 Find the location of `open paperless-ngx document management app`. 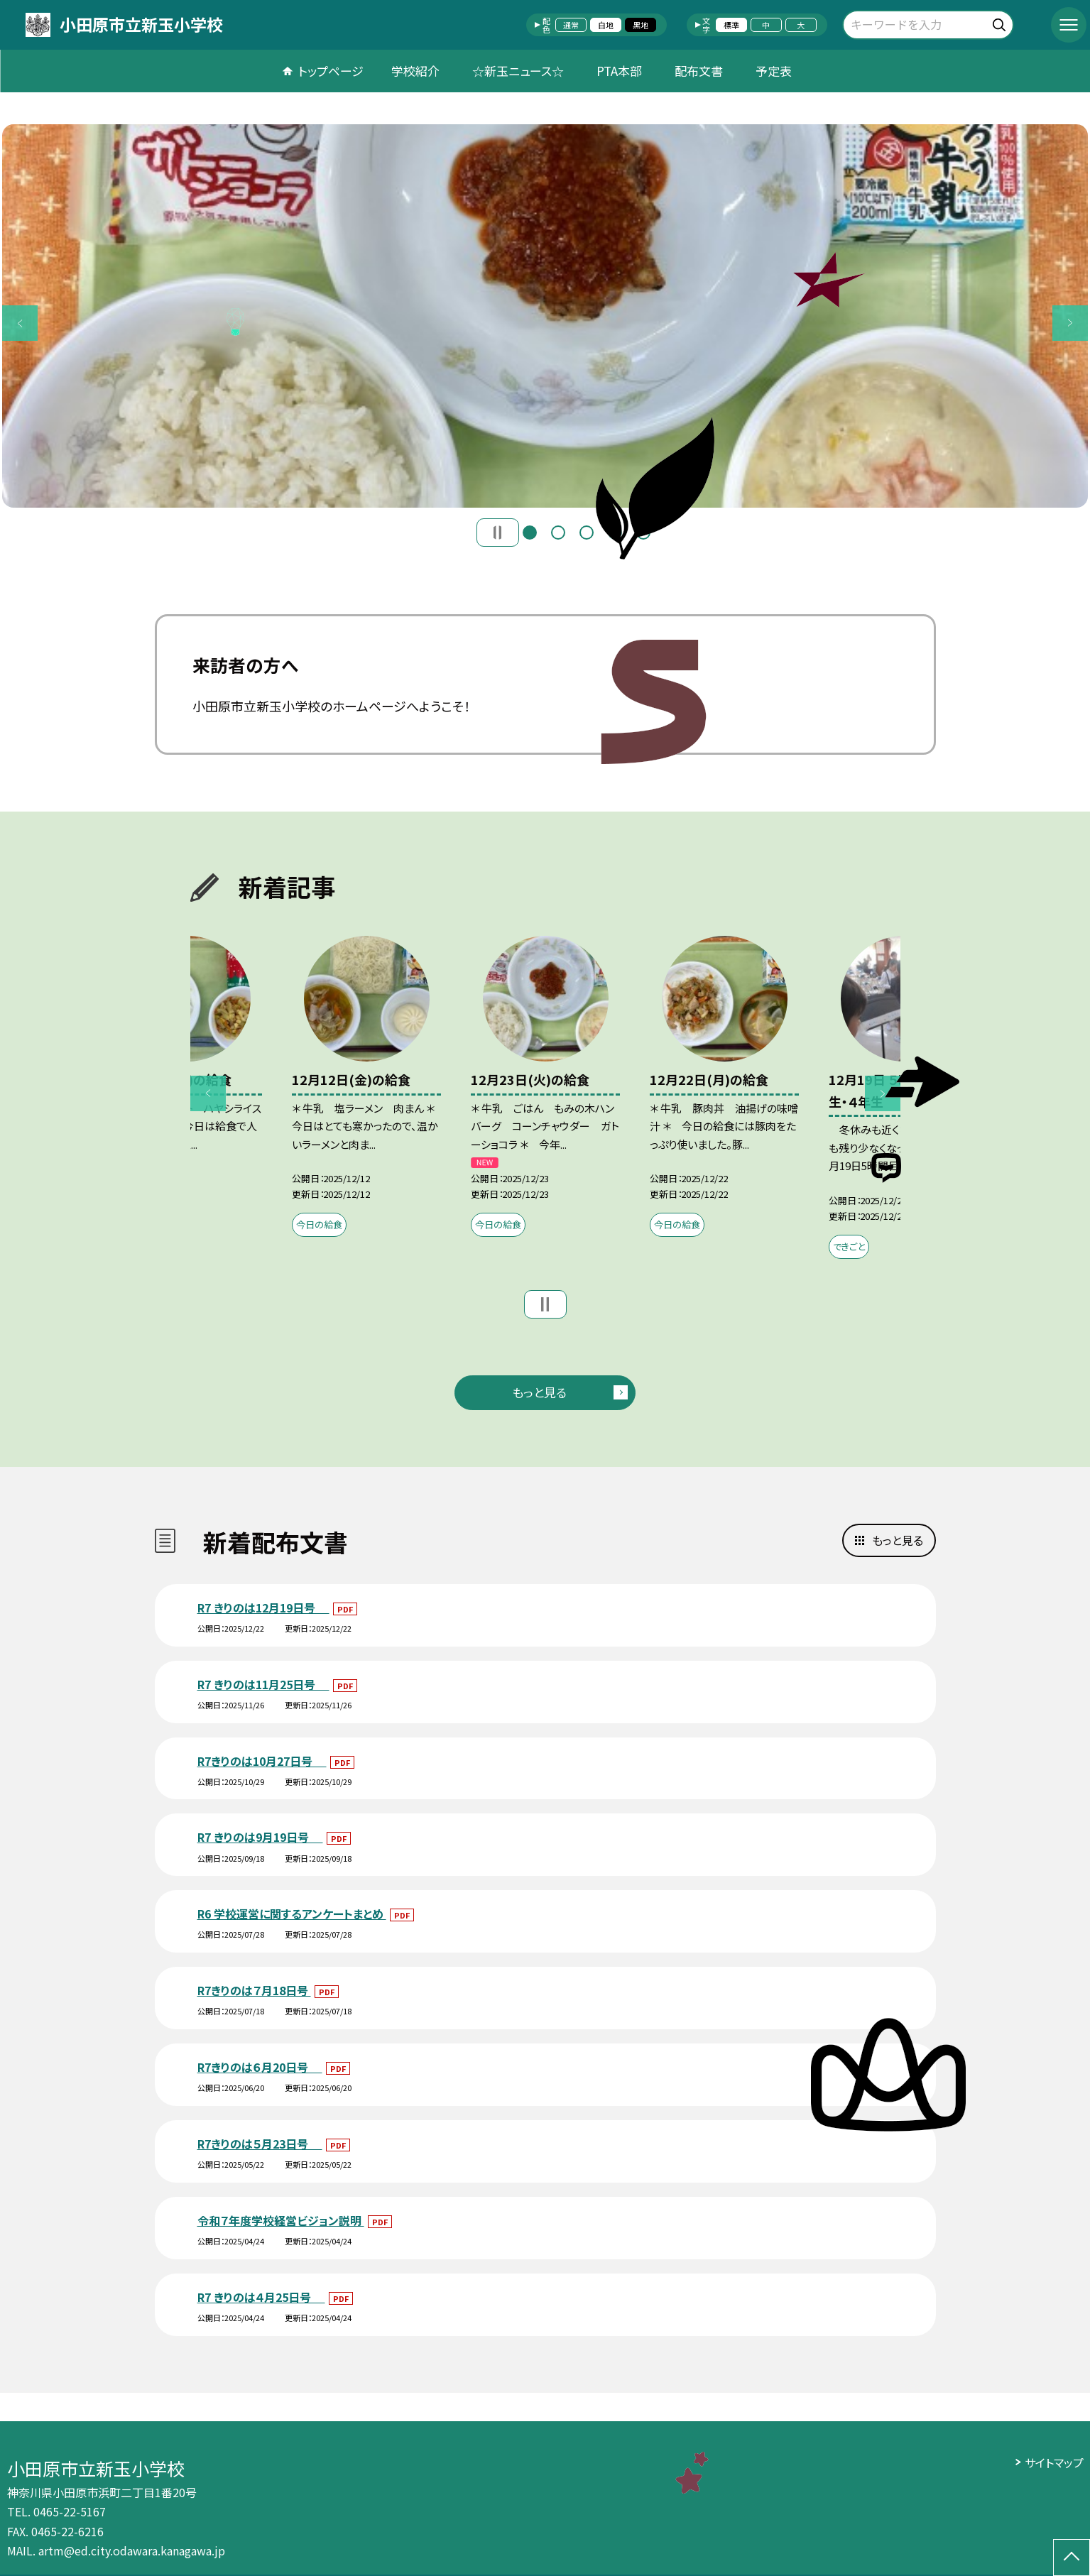

open paperless-ngx document management app is located at coordinates (655, 488).